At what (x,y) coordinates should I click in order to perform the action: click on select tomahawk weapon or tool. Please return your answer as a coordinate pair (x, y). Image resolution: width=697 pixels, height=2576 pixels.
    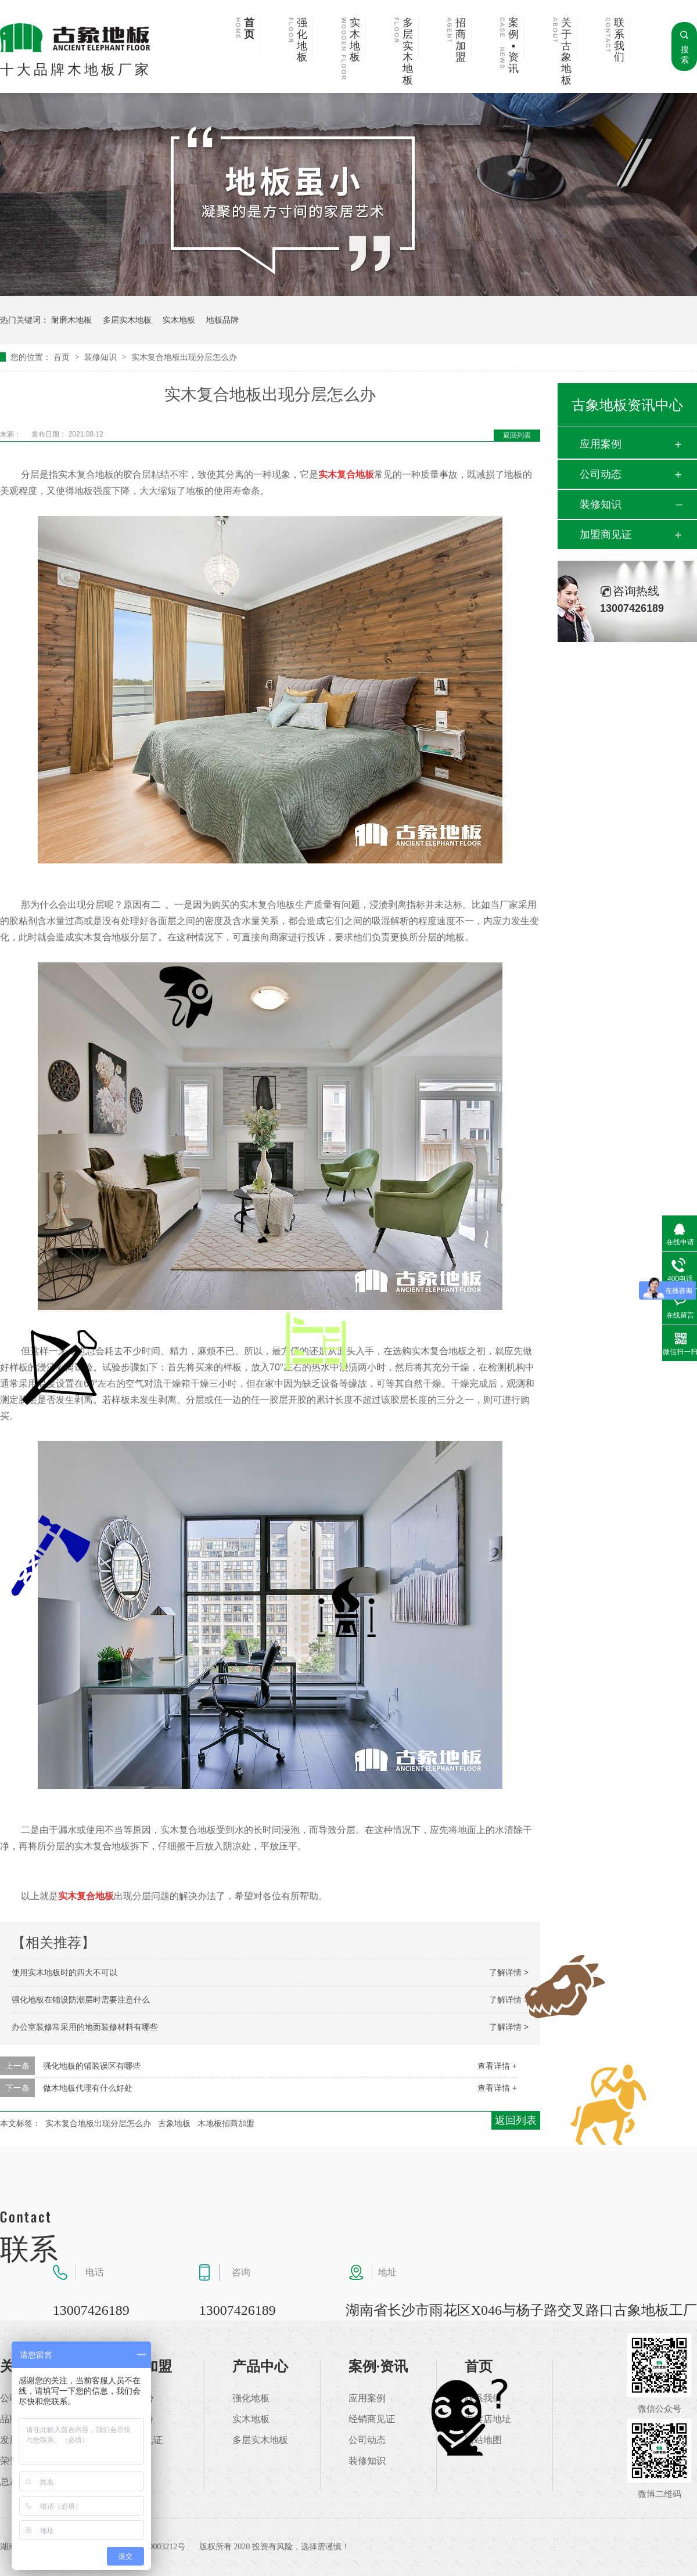
    Looking at the image, I should click on (51, 1555).